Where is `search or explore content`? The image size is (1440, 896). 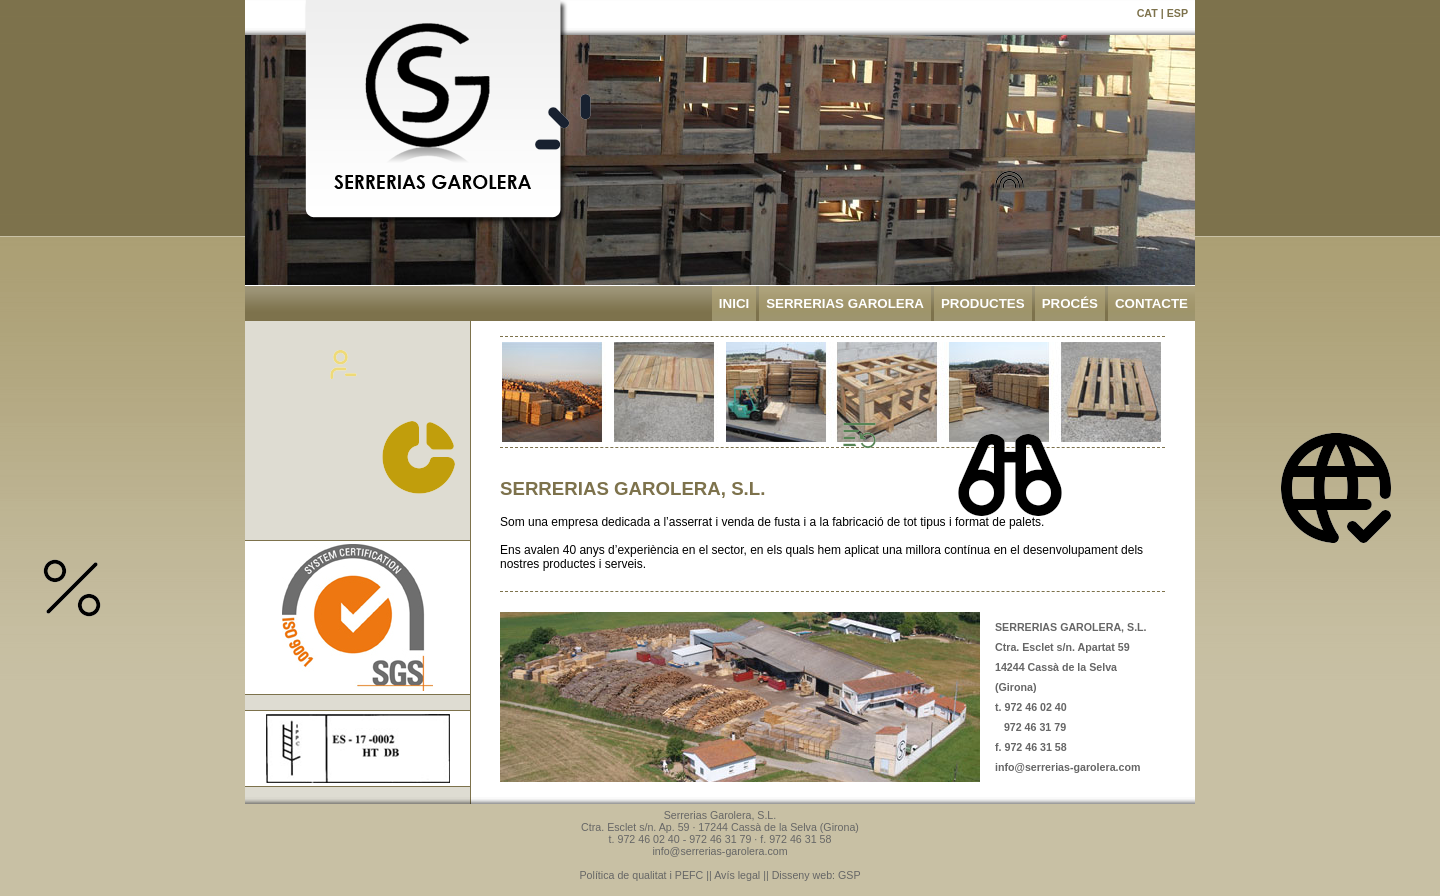
search or explore content is located at coordinates (1010, 475).